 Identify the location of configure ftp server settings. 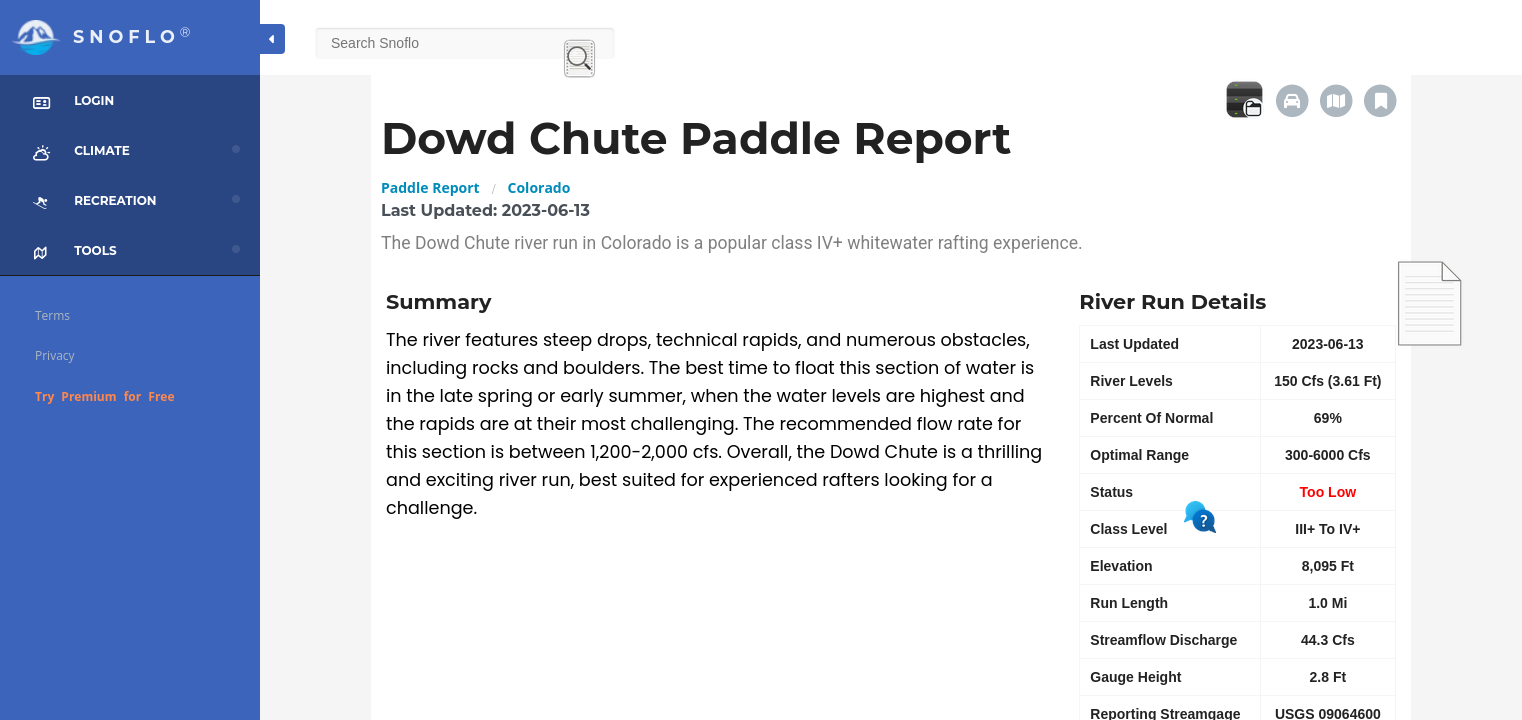
(1244, 99).